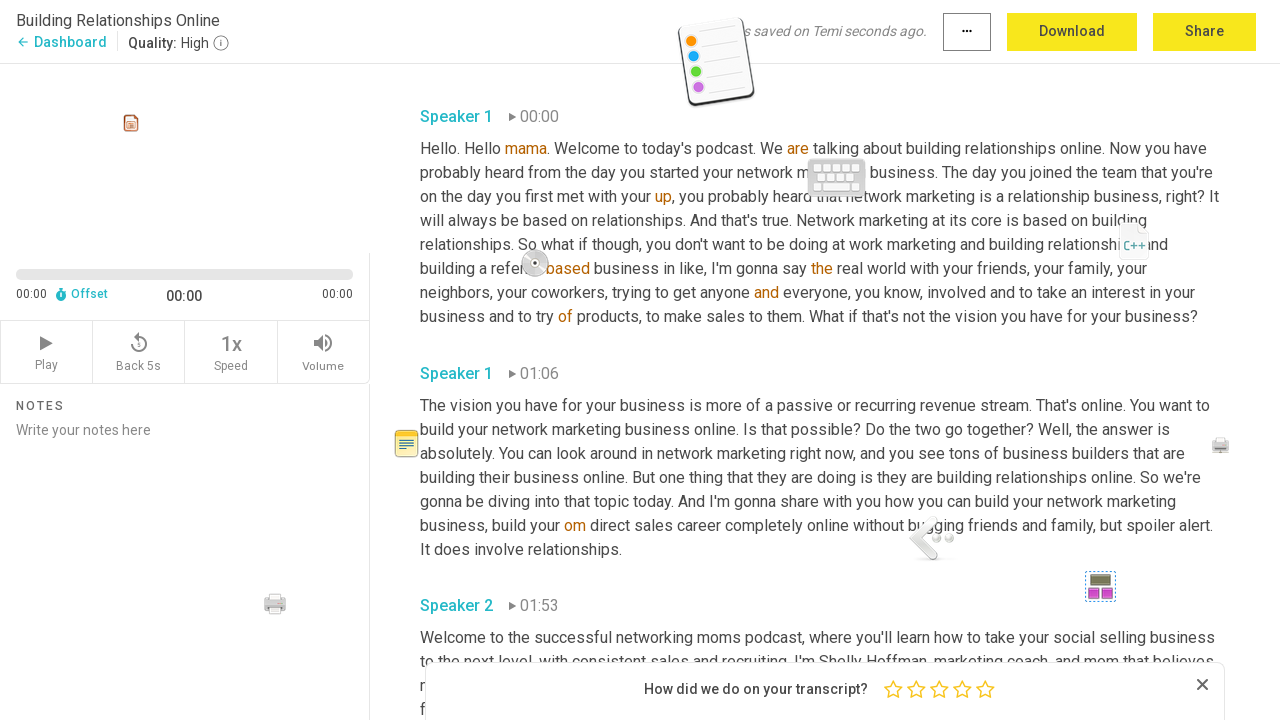 This screenshot has height=720, width=1280. I want to click on a C++ source code file, so click(1134, 241).